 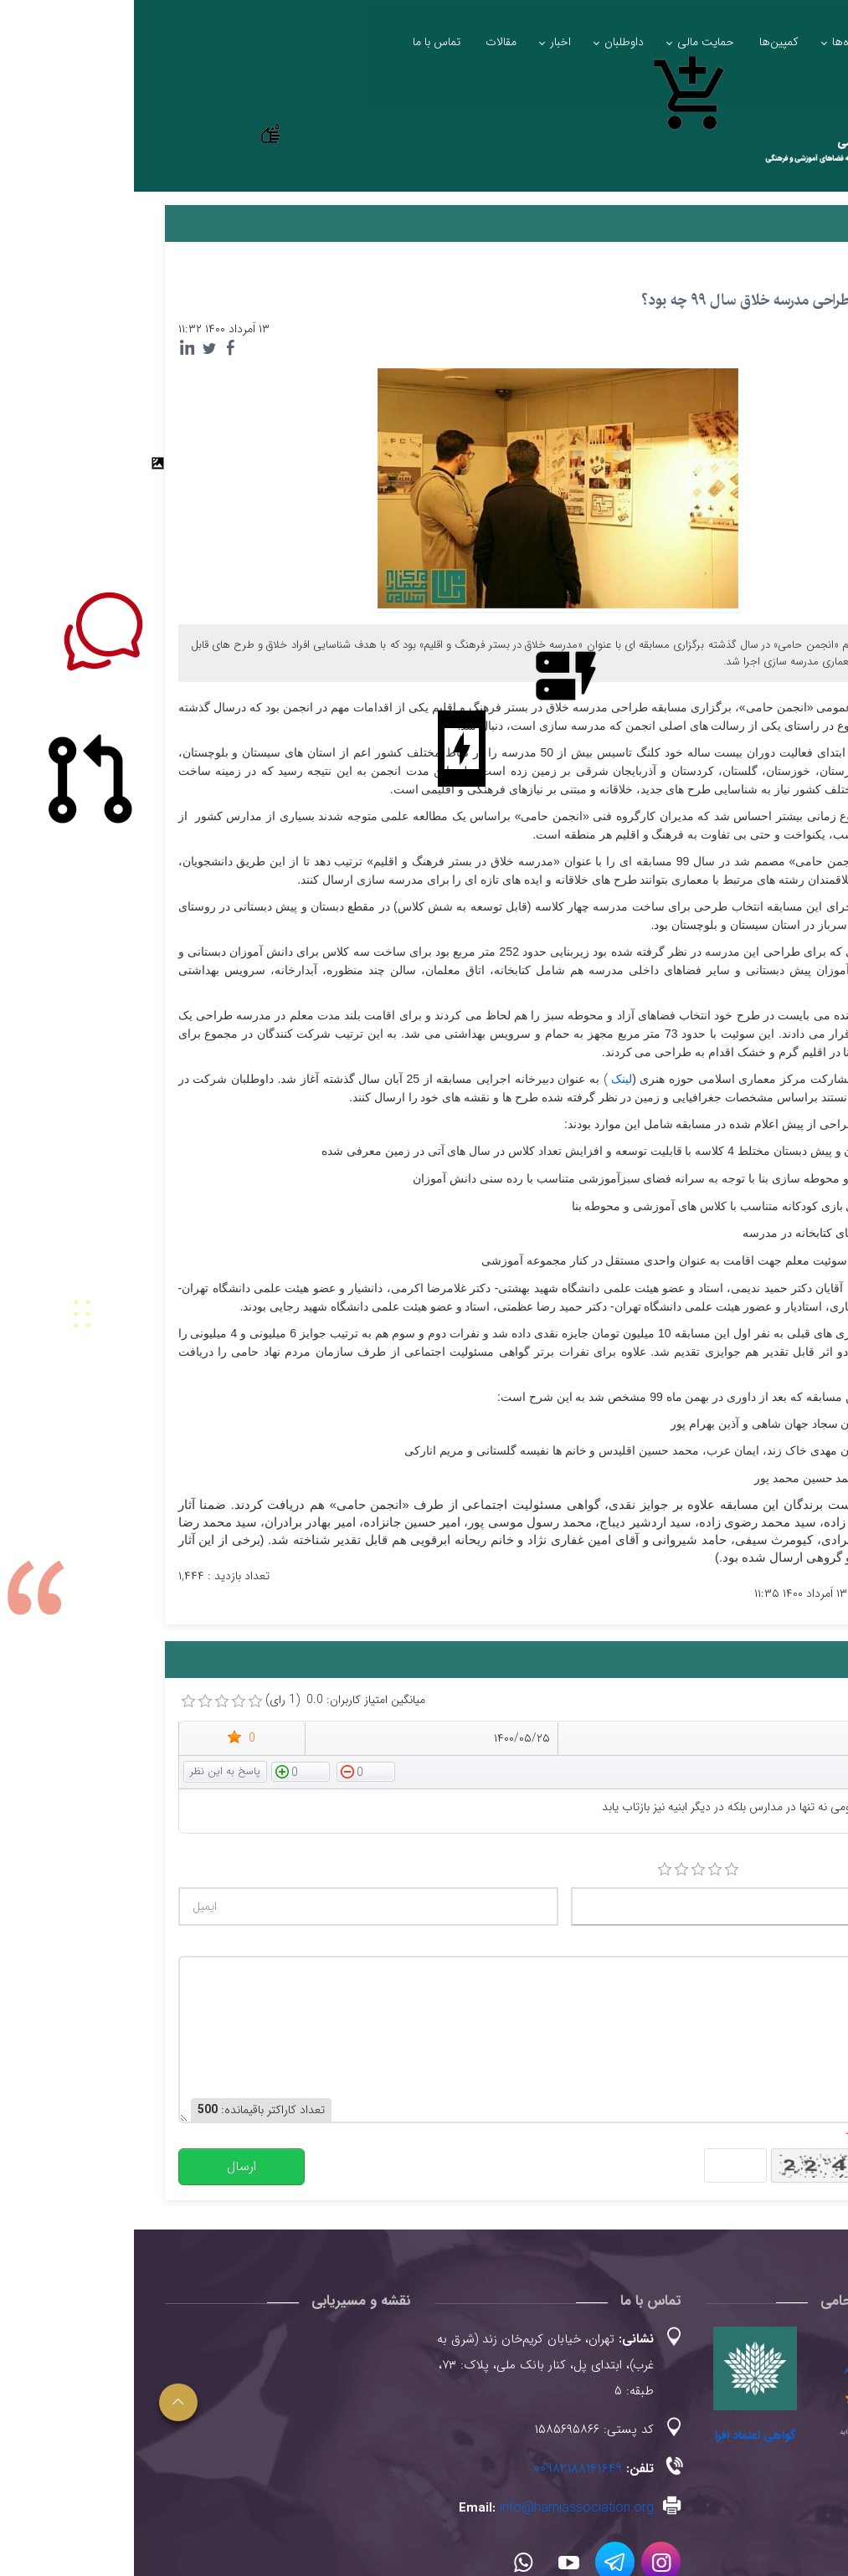 I want to click on open messaging or chat, so click(x=103, y=631).